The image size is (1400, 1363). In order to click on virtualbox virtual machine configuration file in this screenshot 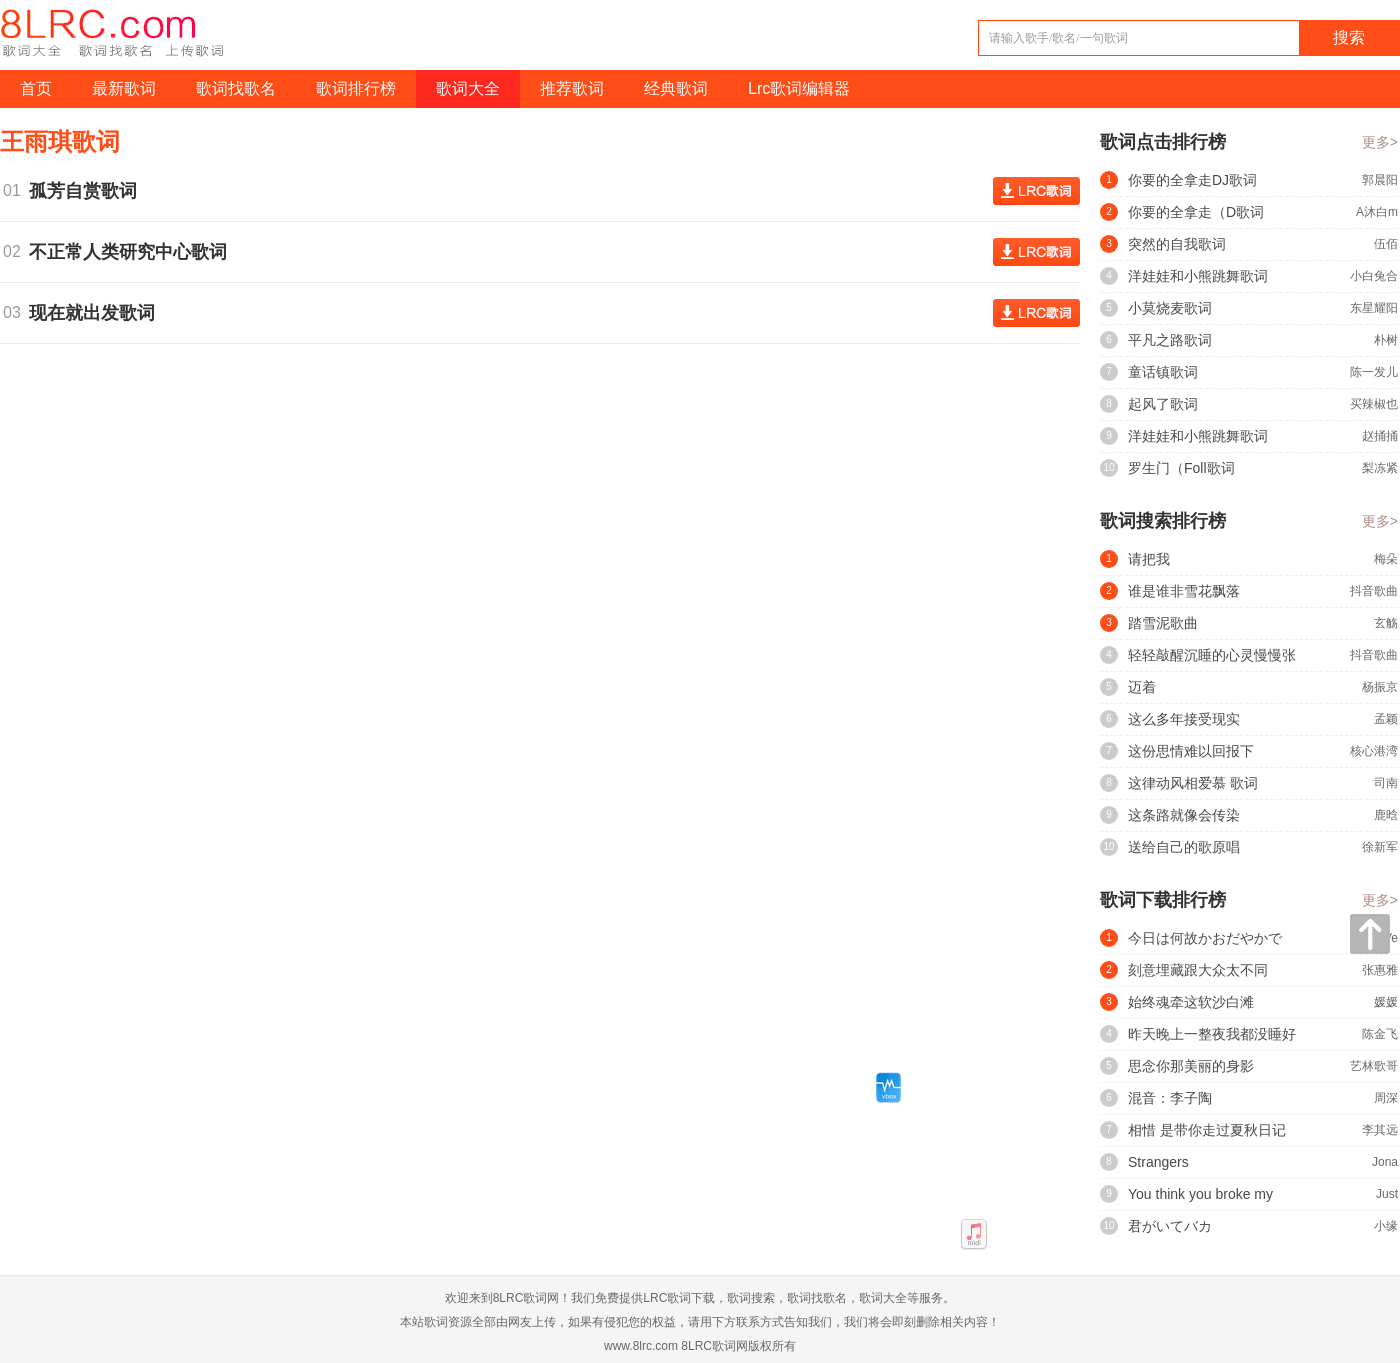, I will do `click(888, 1087)`.